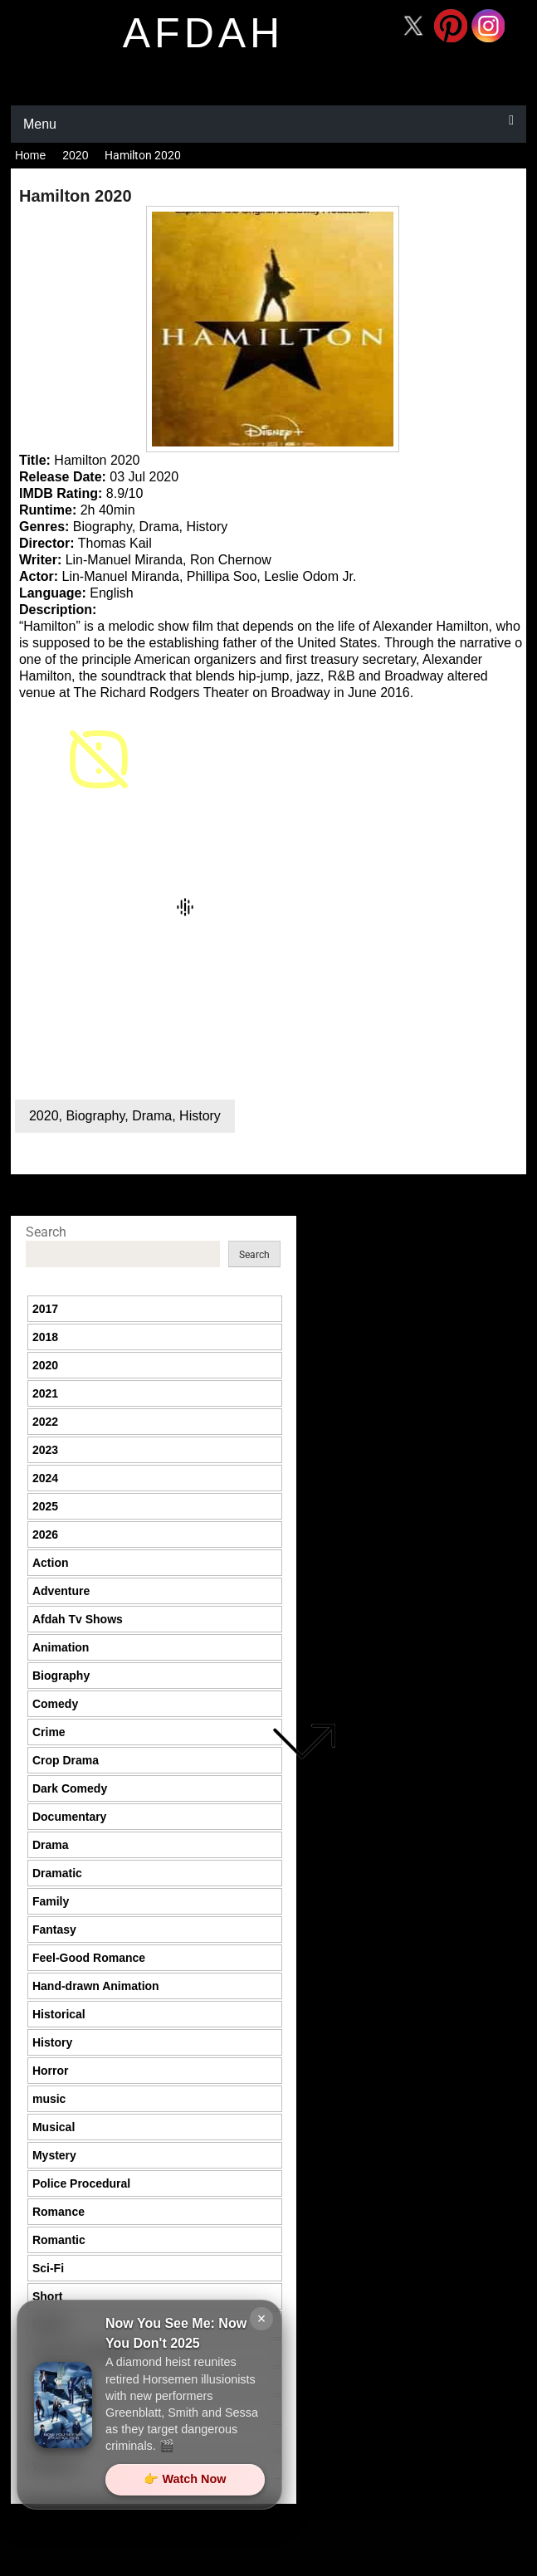 The height and width of the screenshot is (2576, 537). Describe the element at coordinates (99, 759) in the screenshot. I see `disable or mute alert notifications` at that location.